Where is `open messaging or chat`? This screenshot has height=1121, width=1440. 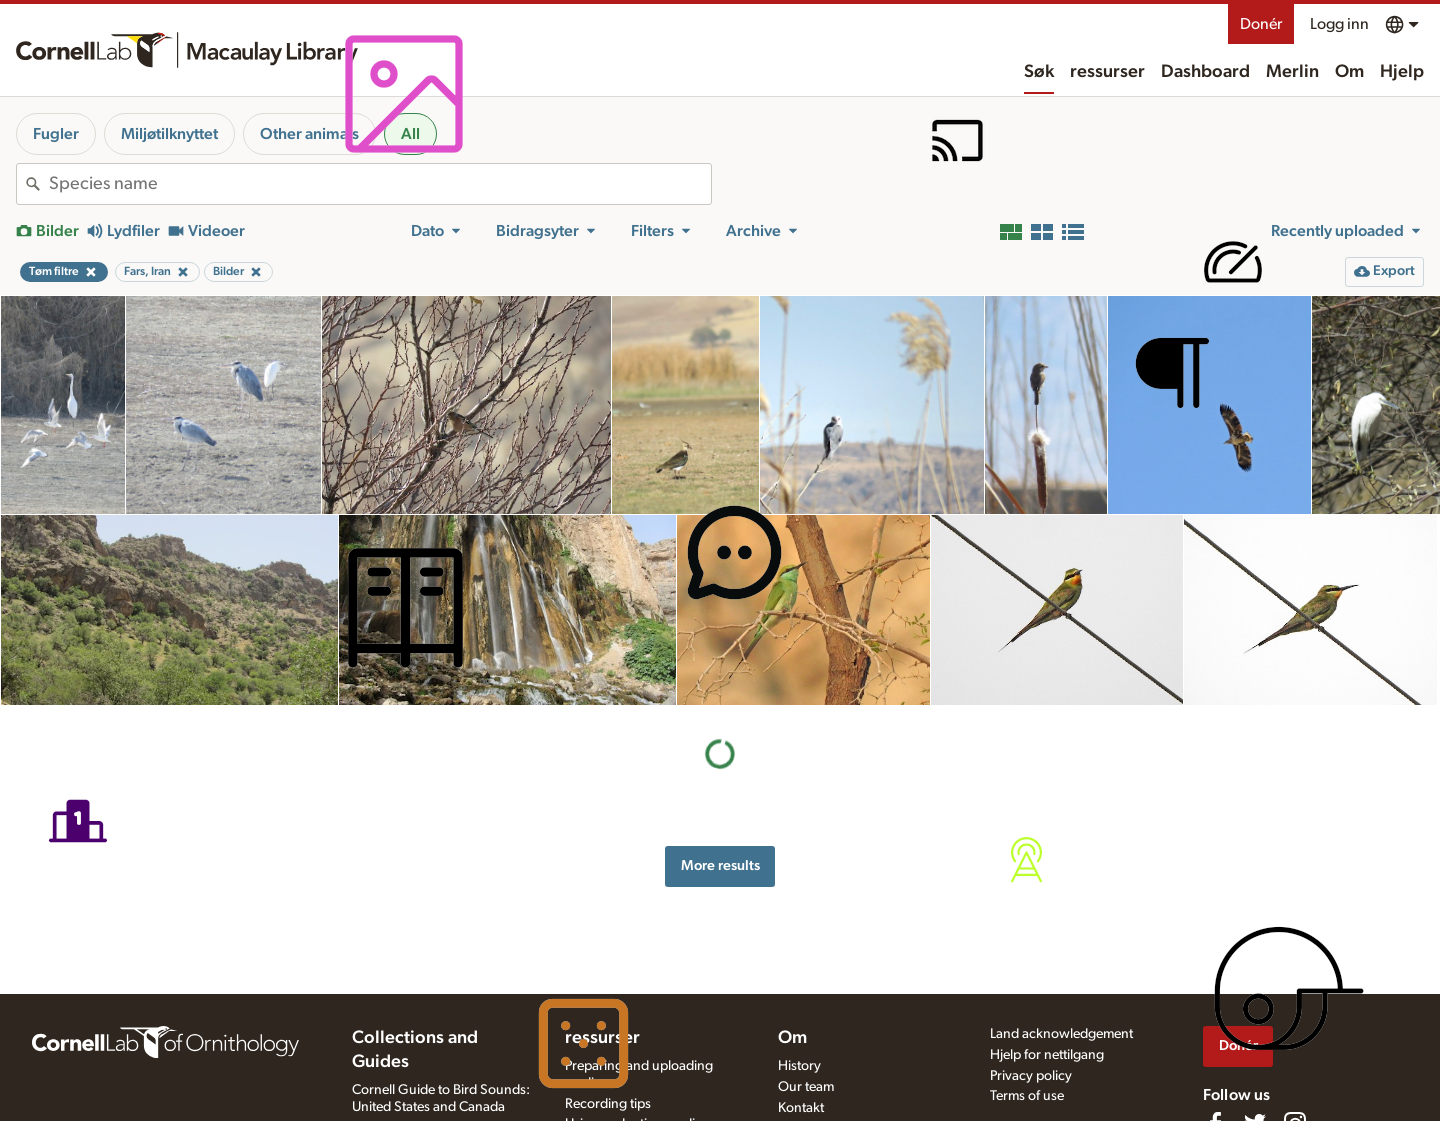 open messaging or chat is located at coordinates (734, 552).